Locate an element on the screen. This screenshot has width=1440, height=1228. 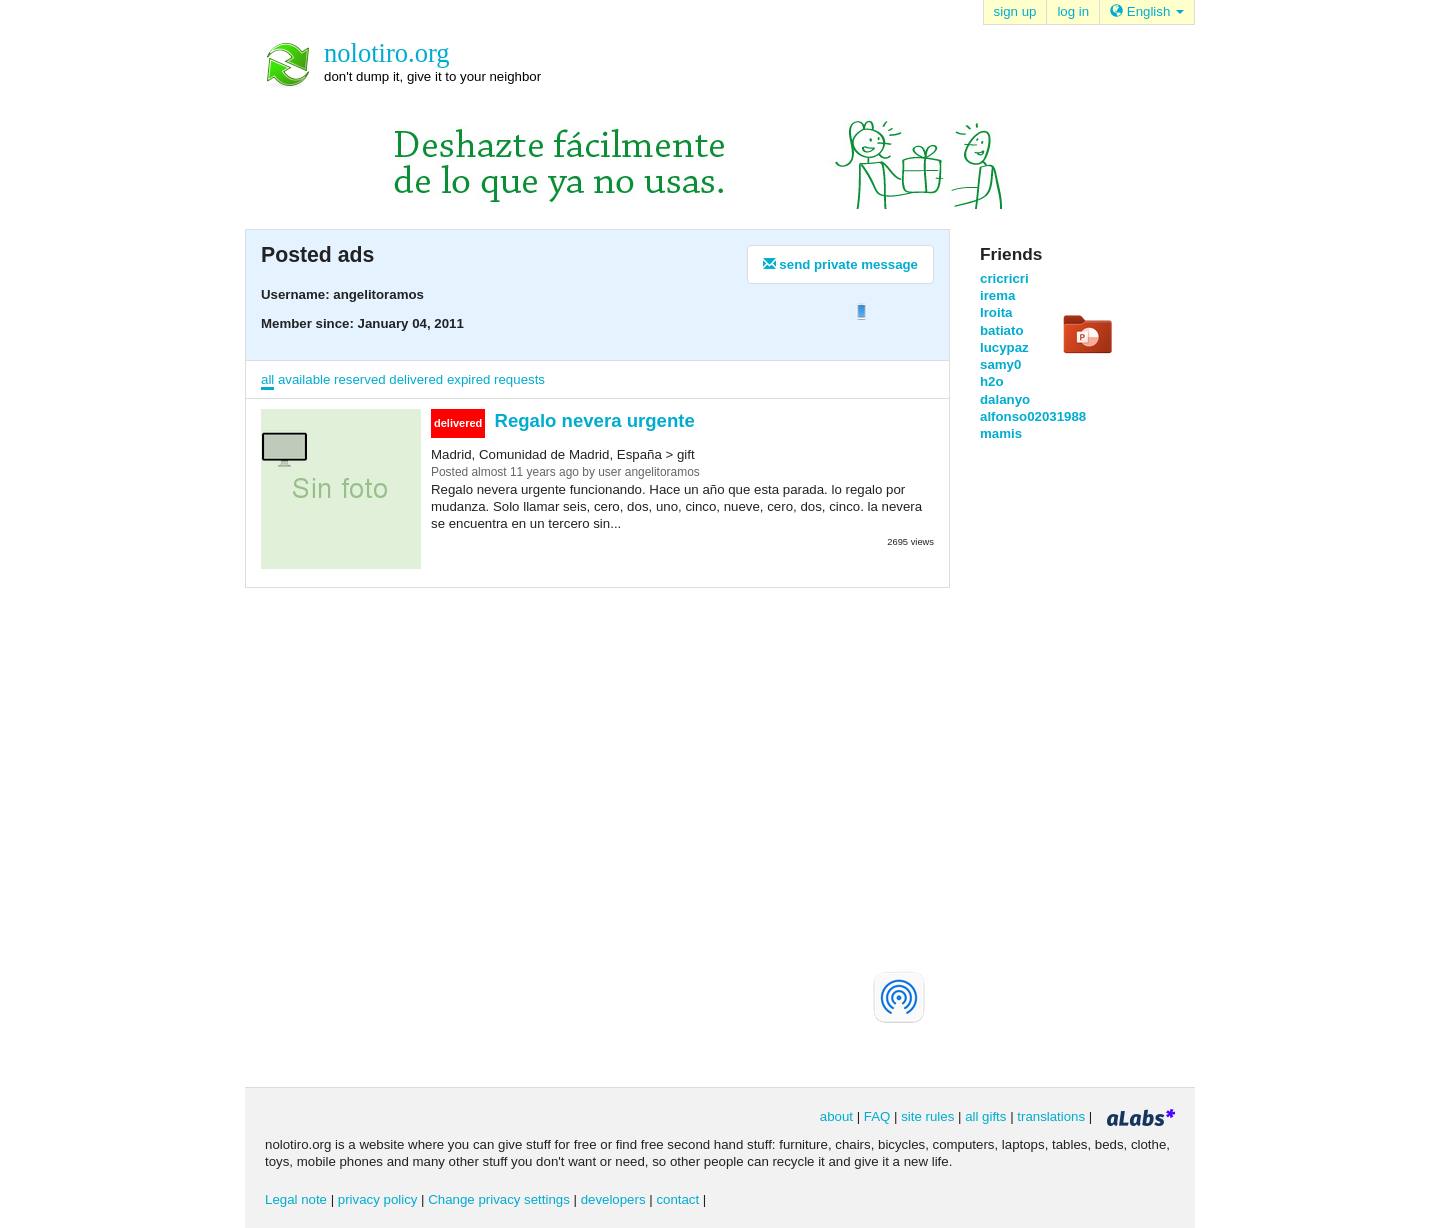
open folder containing PowerPoint presentations is located at coordinates (1087, 335).